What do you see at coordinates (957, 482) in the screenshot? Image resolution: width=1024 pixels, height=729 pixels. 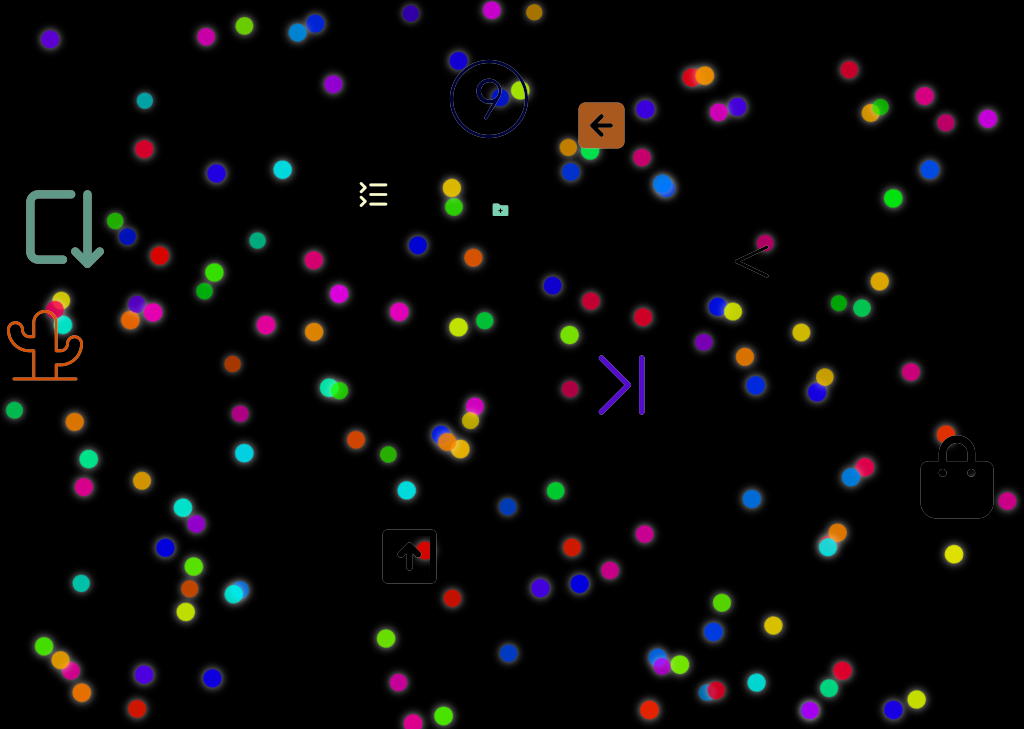 I see `view your shopping bag` at bounding box center [957, 482].